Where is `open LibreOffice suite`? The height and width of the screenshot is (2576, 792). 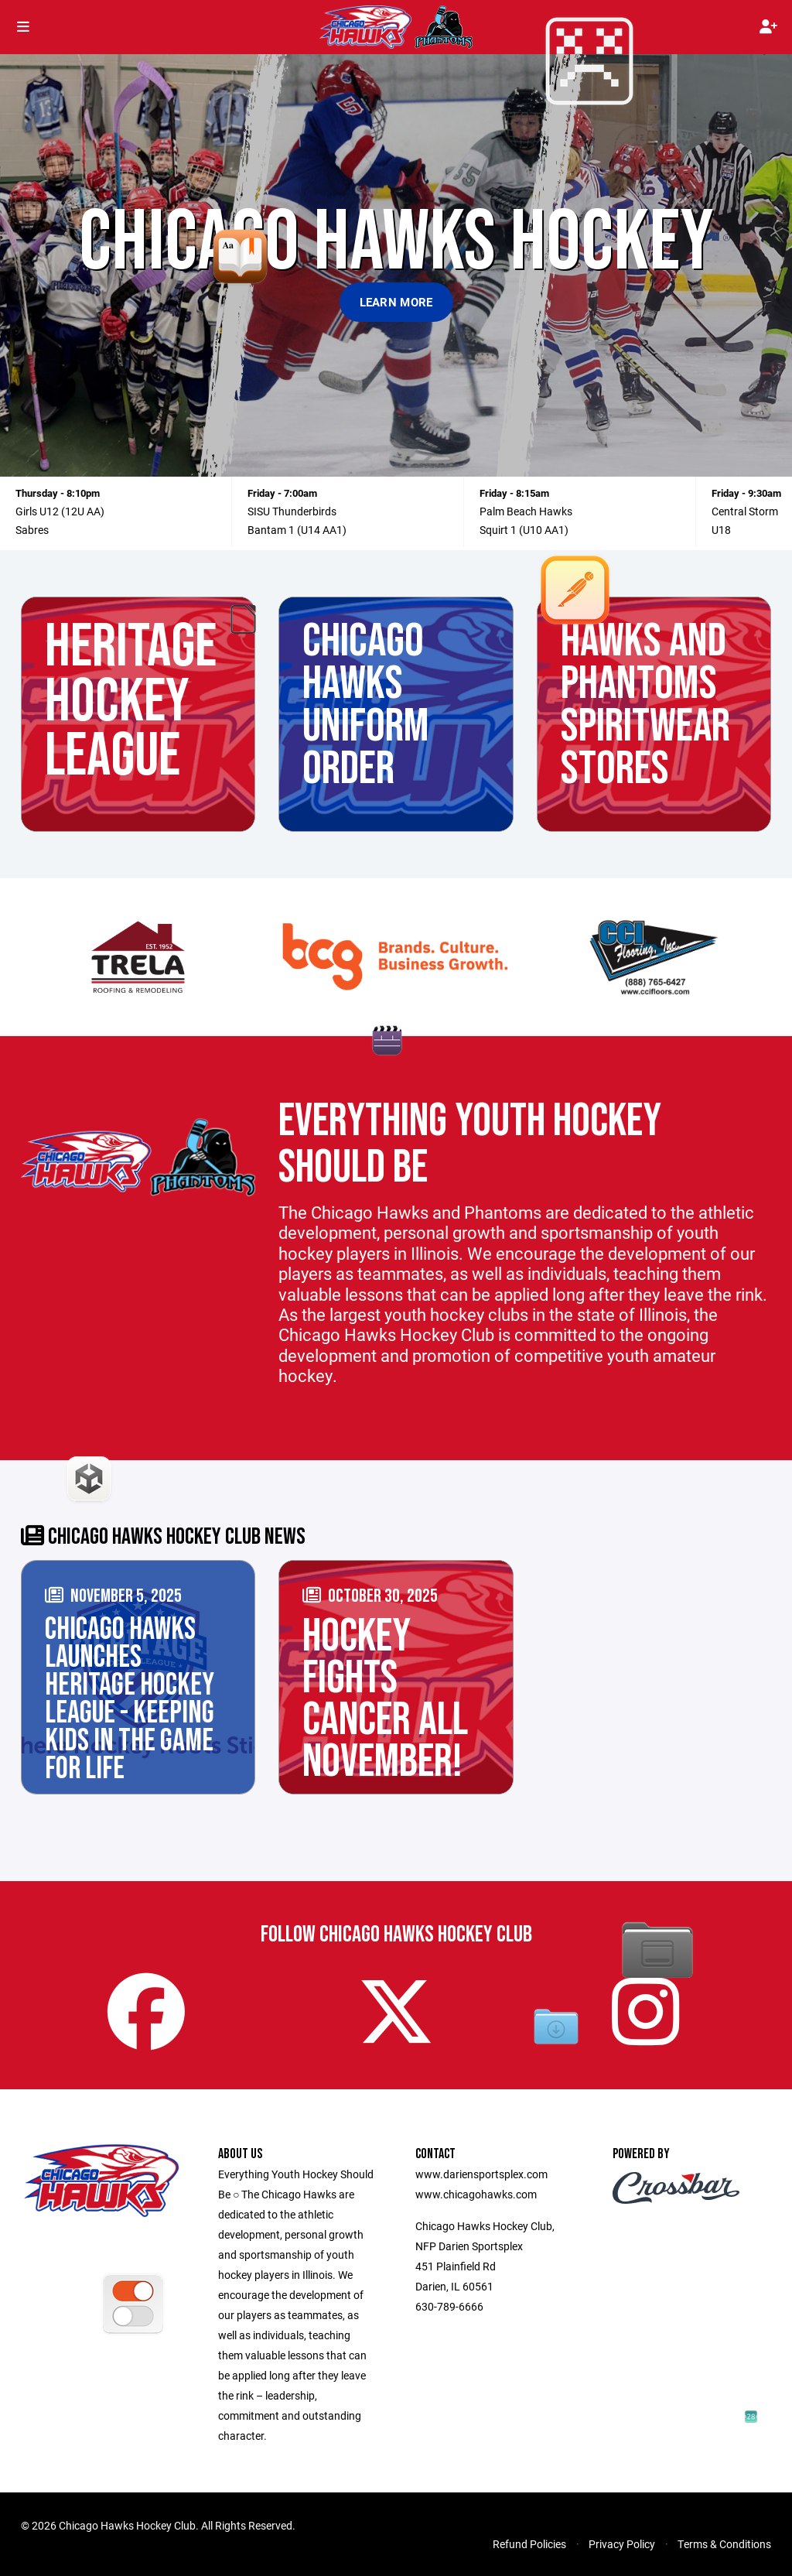
open LibreOffice suite is located at coordinates (243, 619).